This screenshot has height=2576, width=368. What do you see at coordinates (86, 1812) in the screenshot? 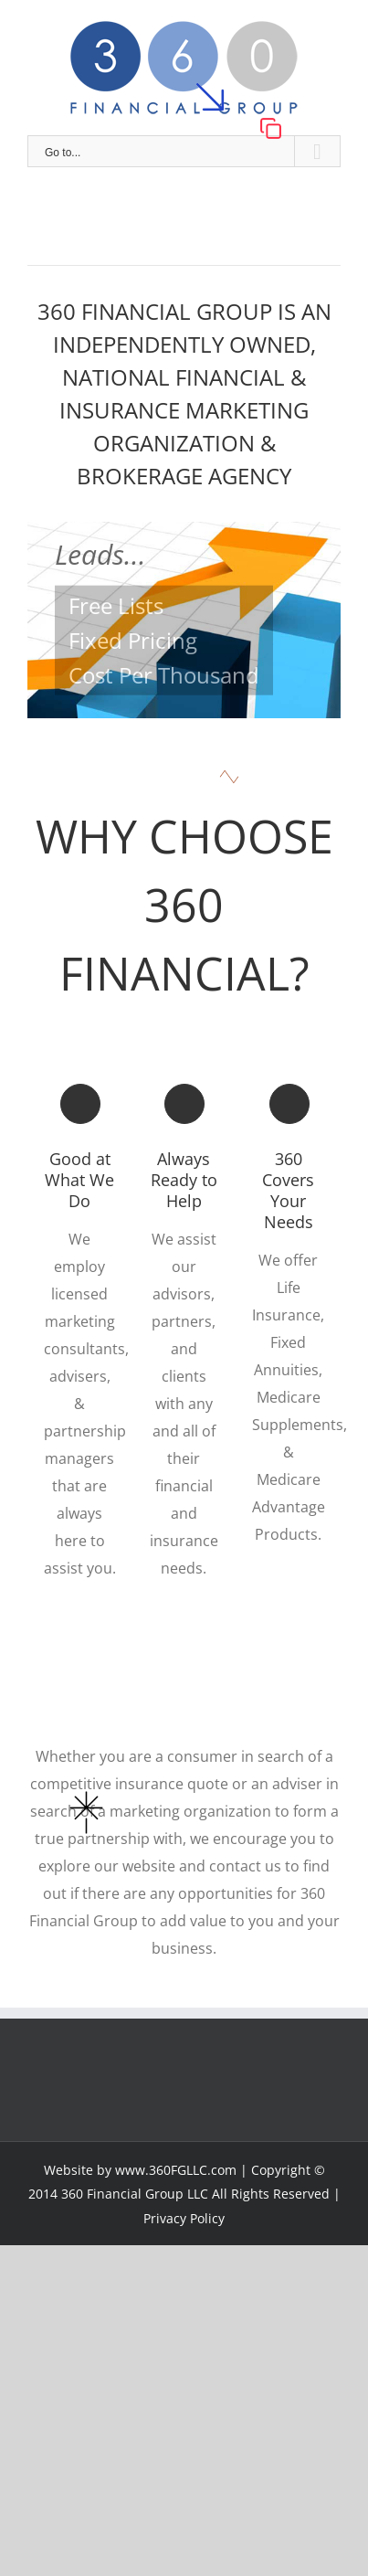
I see `link to linktree profile` at bounding box center [86, 1812].